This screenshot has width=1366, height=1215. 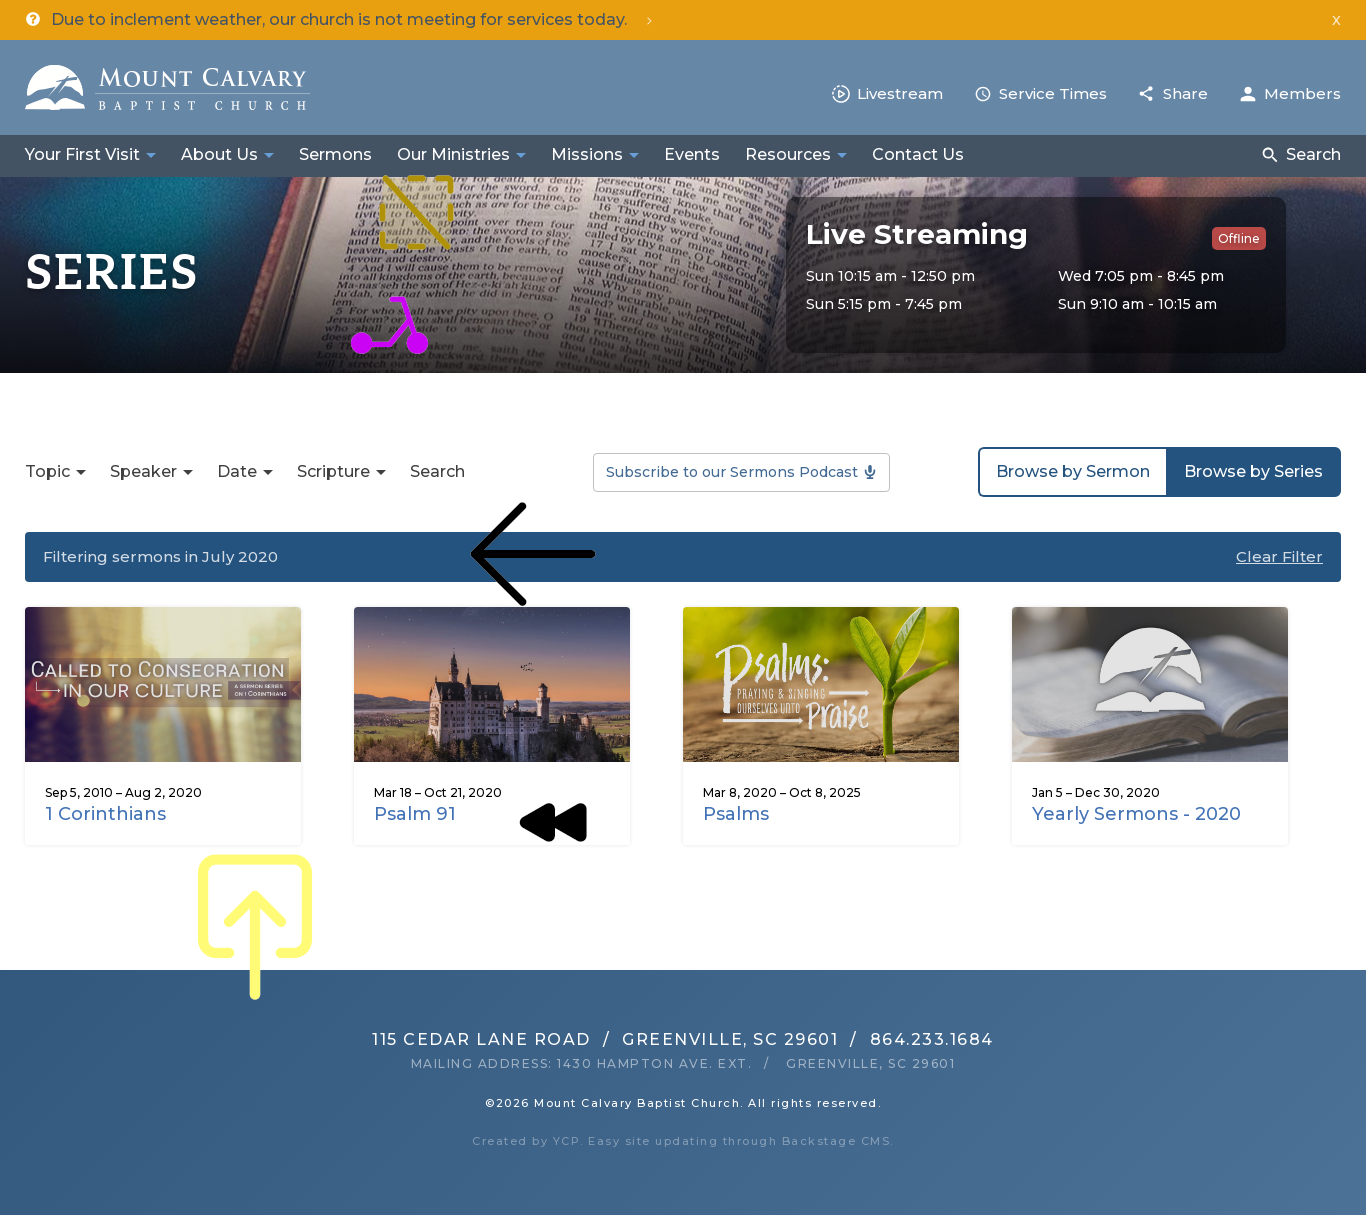 What do you see at coordinates (555, 820) in the screenshot?
I see `rewind or skip to previous track` at bounding box center [555, 820].